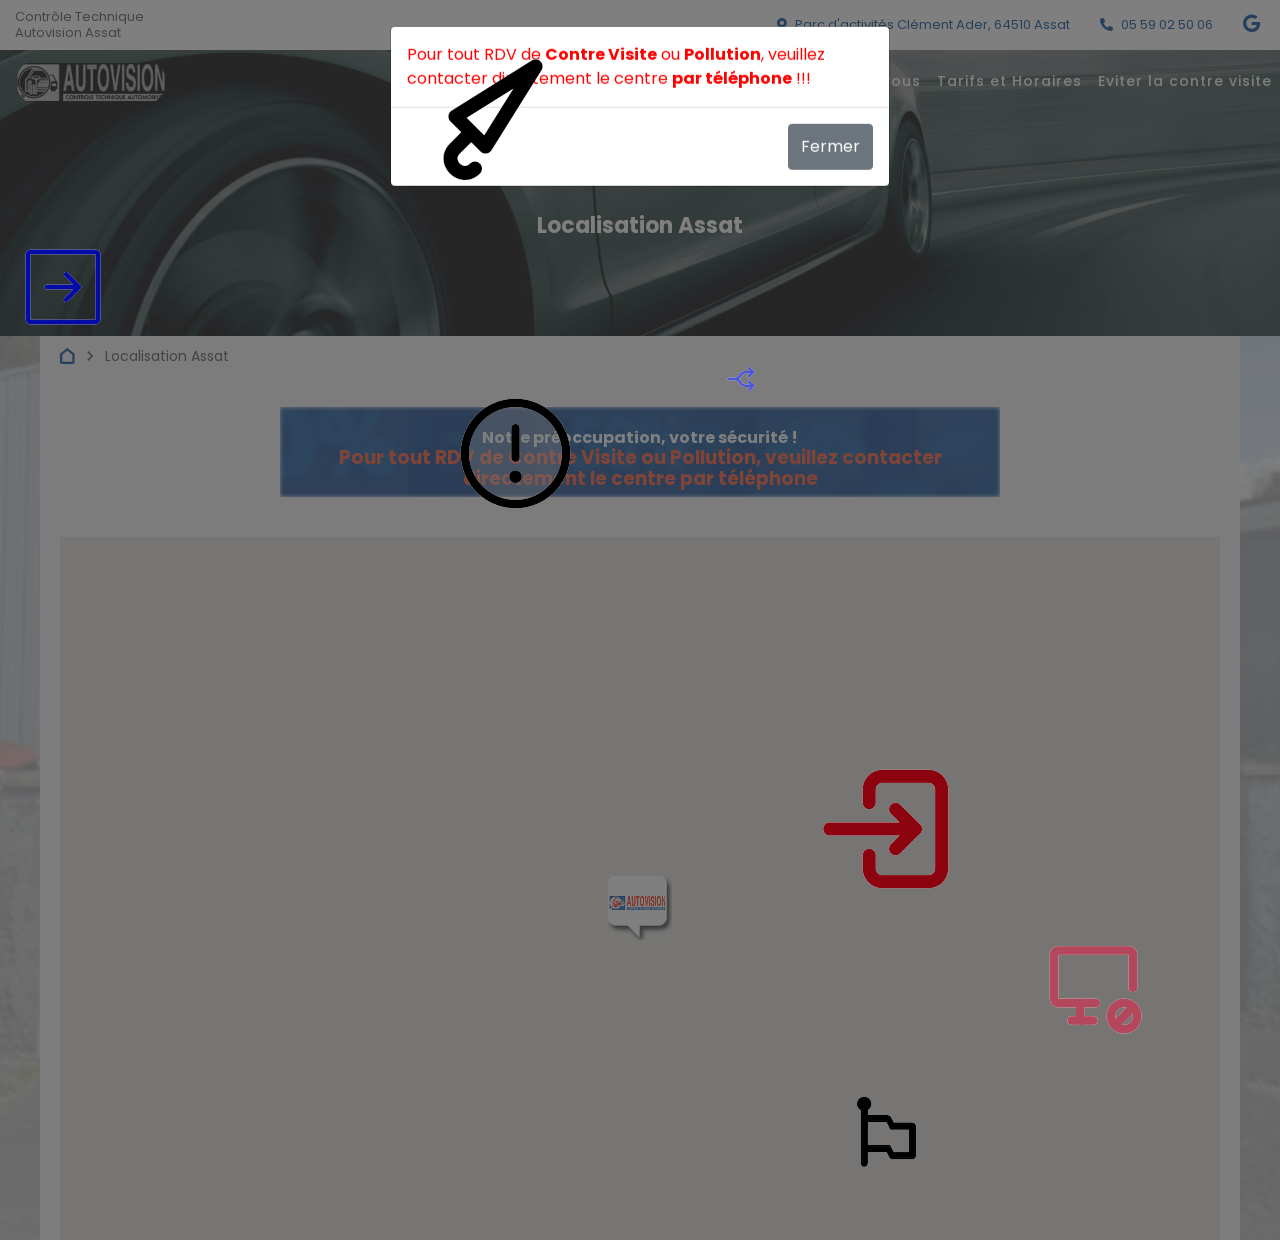  I want to click on navigate to the next item or screen, so click(63, 287).